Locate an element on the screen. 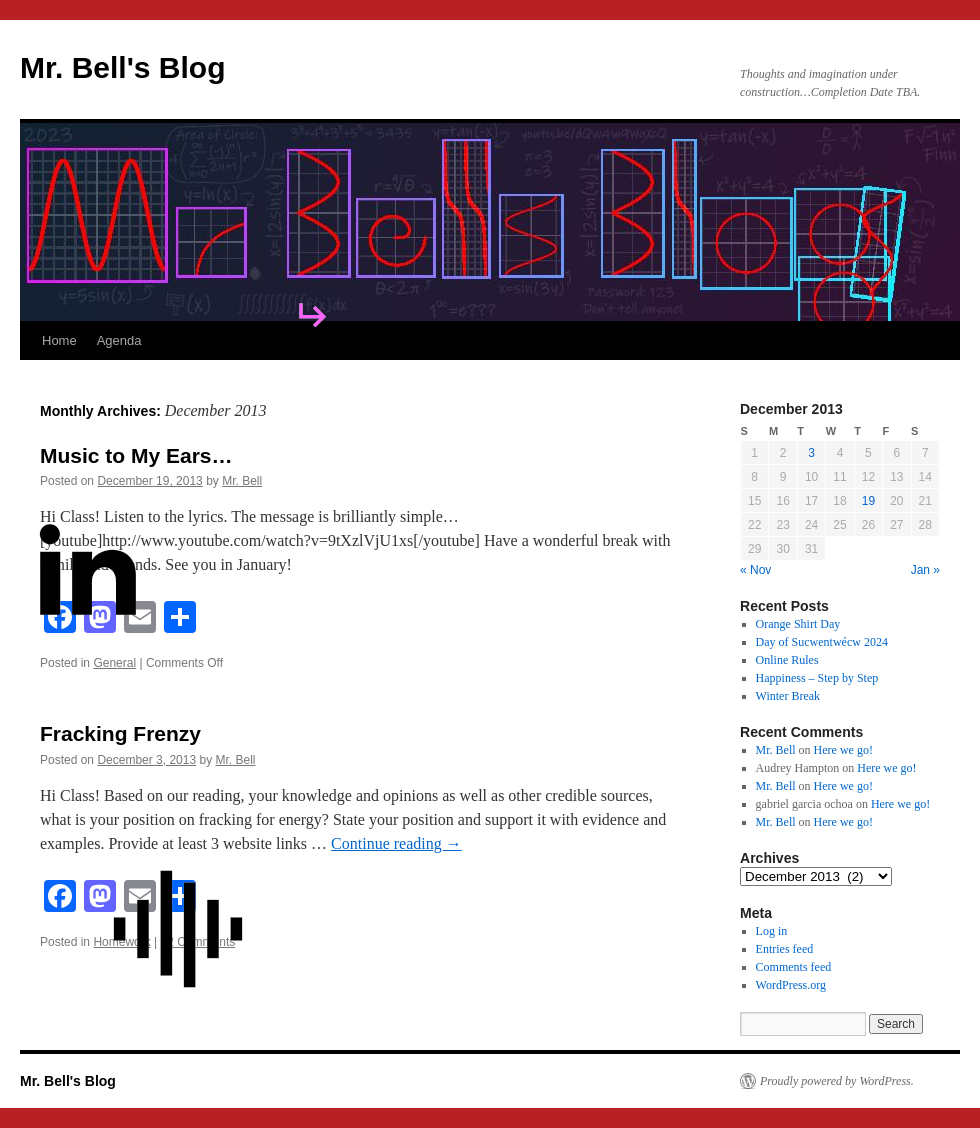 This screenshot has height=1128, width=980. reply to a message or comment is located at coordinates (311, 315).